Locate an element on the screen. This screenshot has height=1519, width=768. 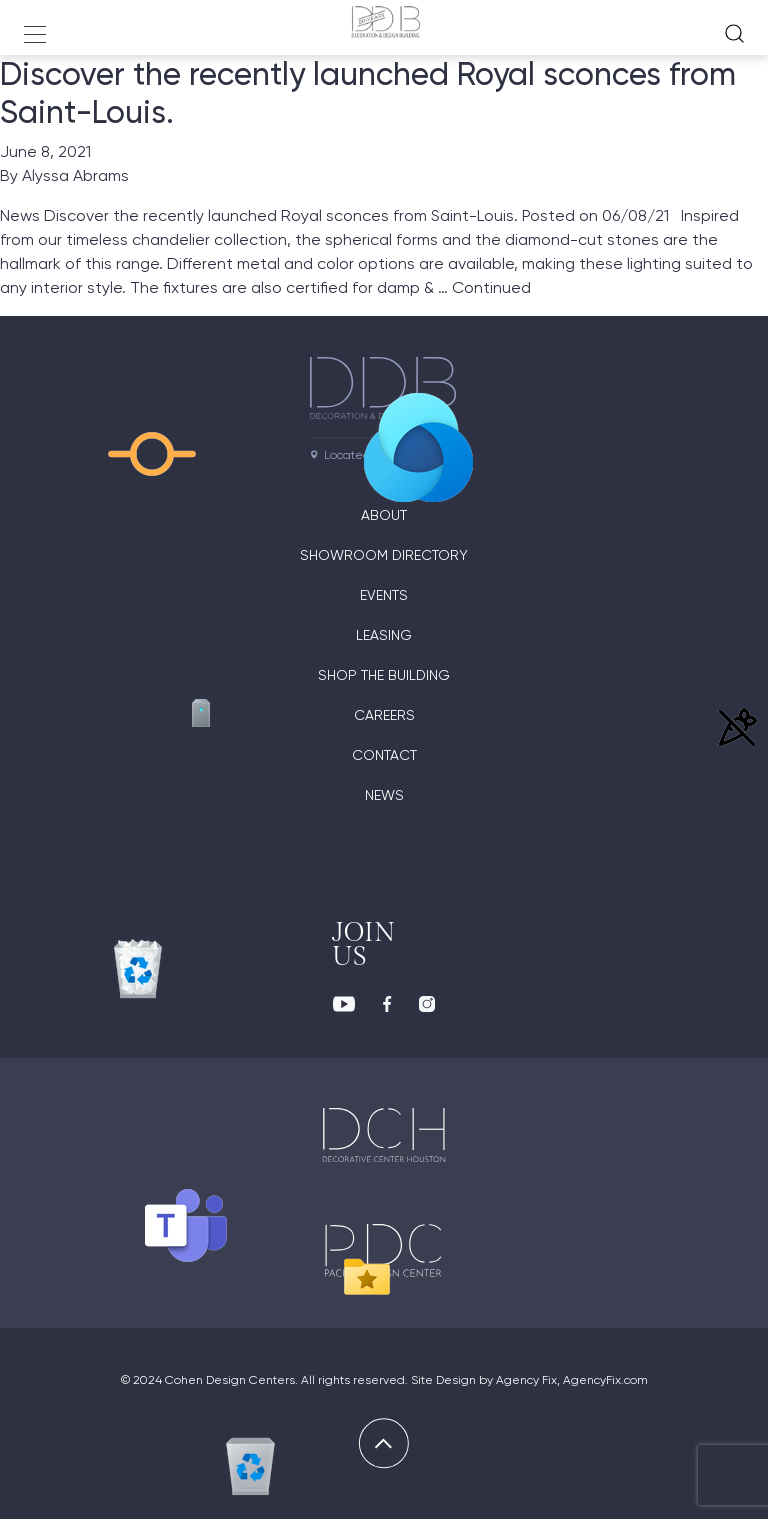
open microsoft viva insights app is located at coordinates (418, 447).